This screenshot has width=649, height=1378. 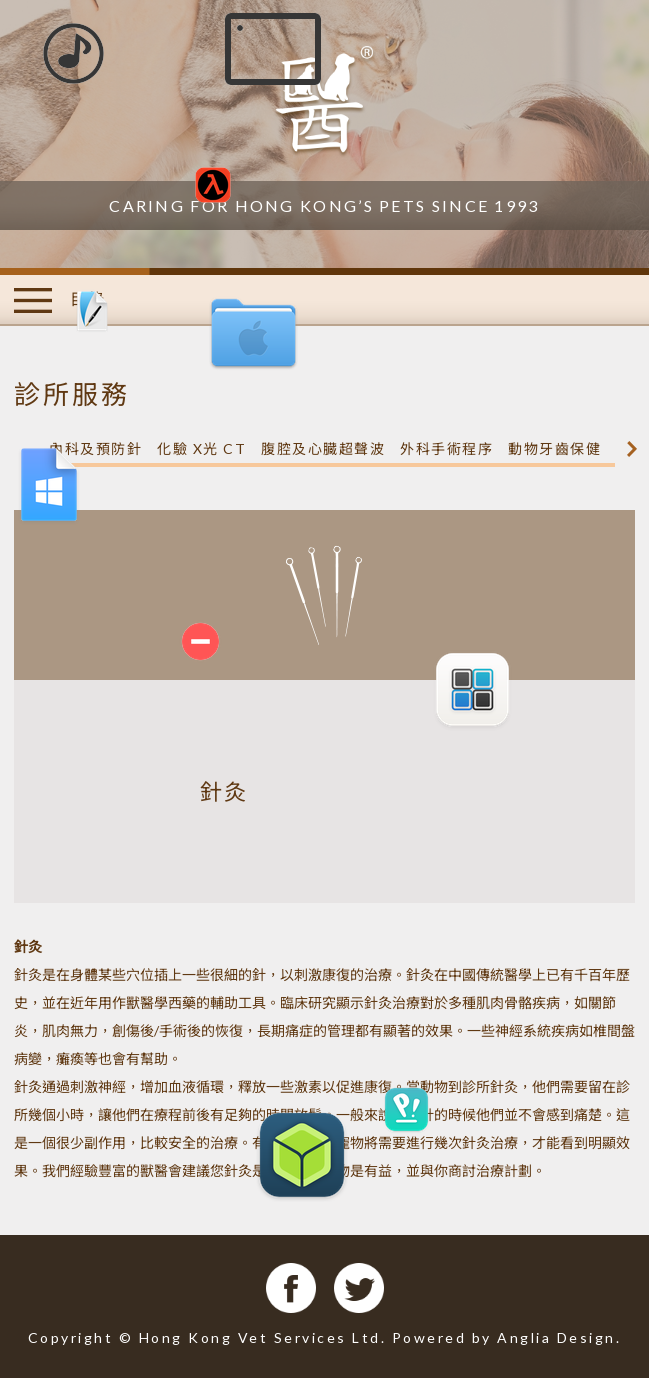 I want to click on launch Pop!_OS application, so click(x=406, y=1109).